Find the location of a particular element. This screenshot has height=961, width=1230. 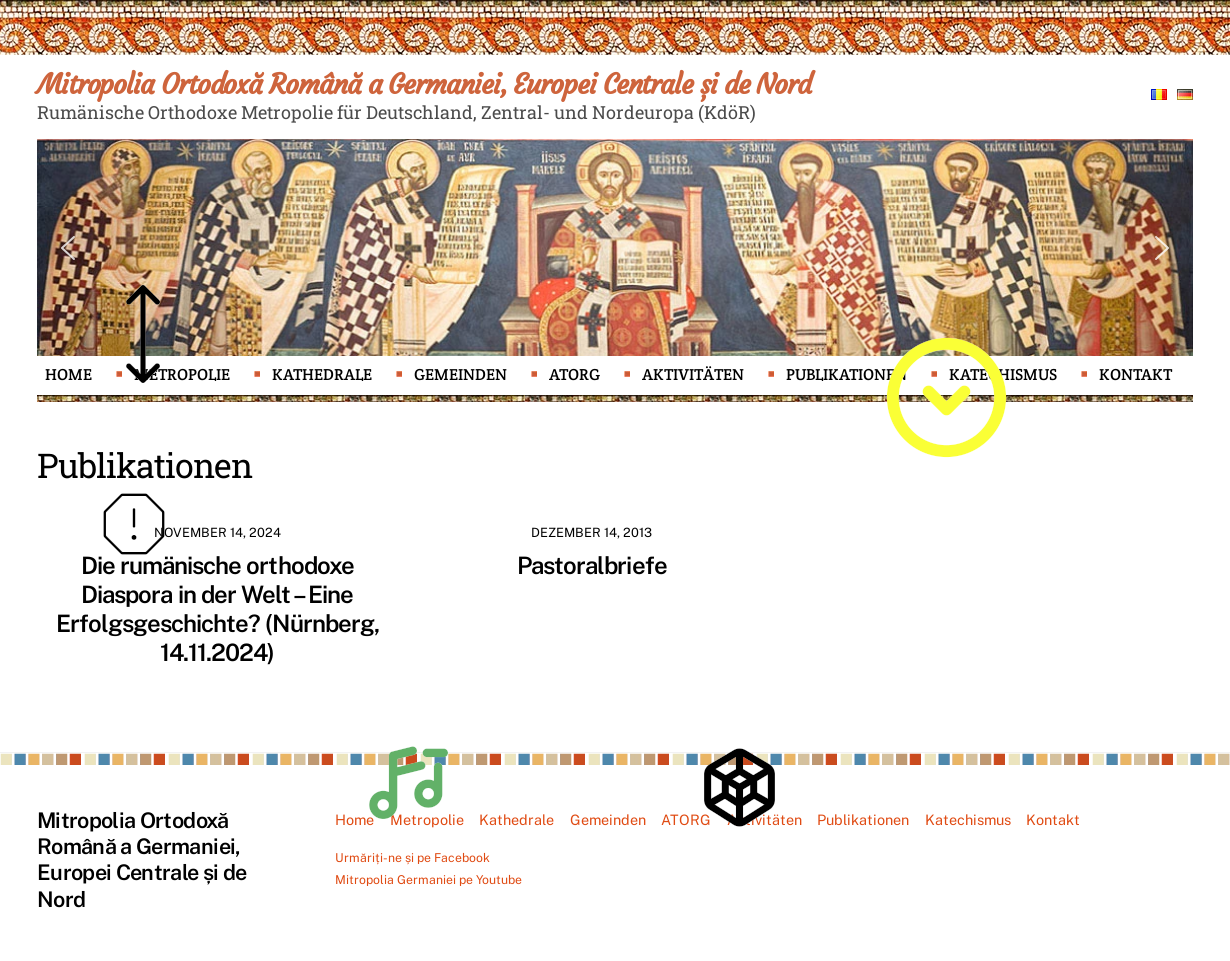

adjust height or vertical size is located at coordinates (143, 334).